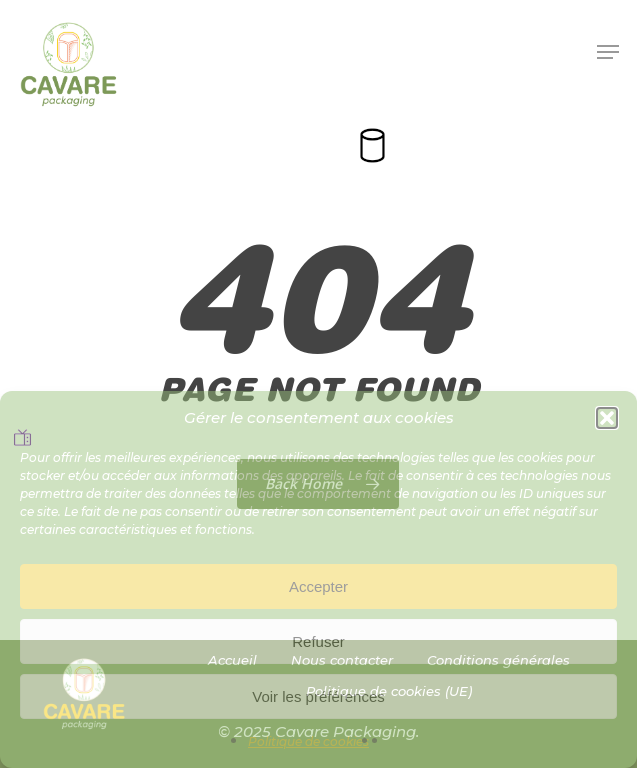 The image size is (637, 768). What do you see at coordinates (22, 438) in the screenshot?
I see `access TV or video streaming content` at bounding box center [22, 438].